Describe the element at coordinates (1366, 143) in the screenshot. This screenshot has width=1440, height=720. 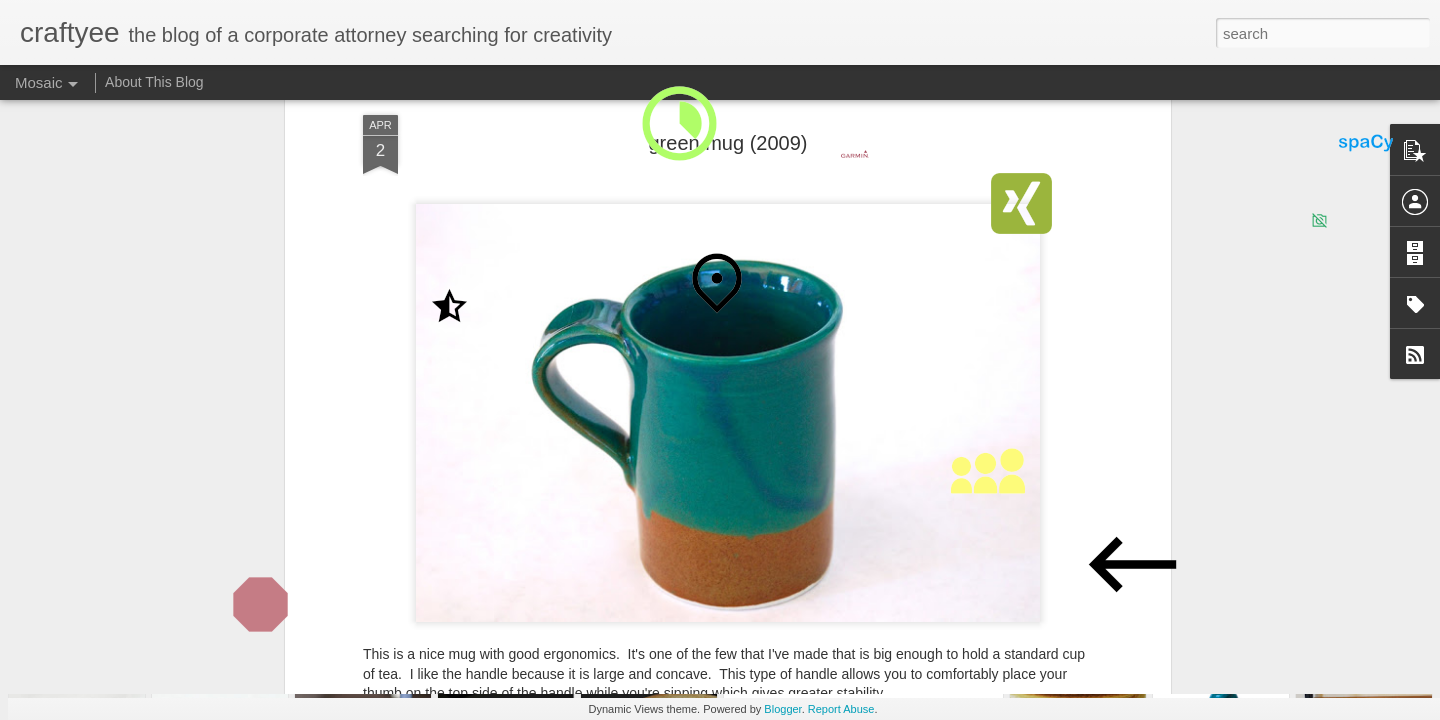
I see `open spaCy natural language processing library` at that location.